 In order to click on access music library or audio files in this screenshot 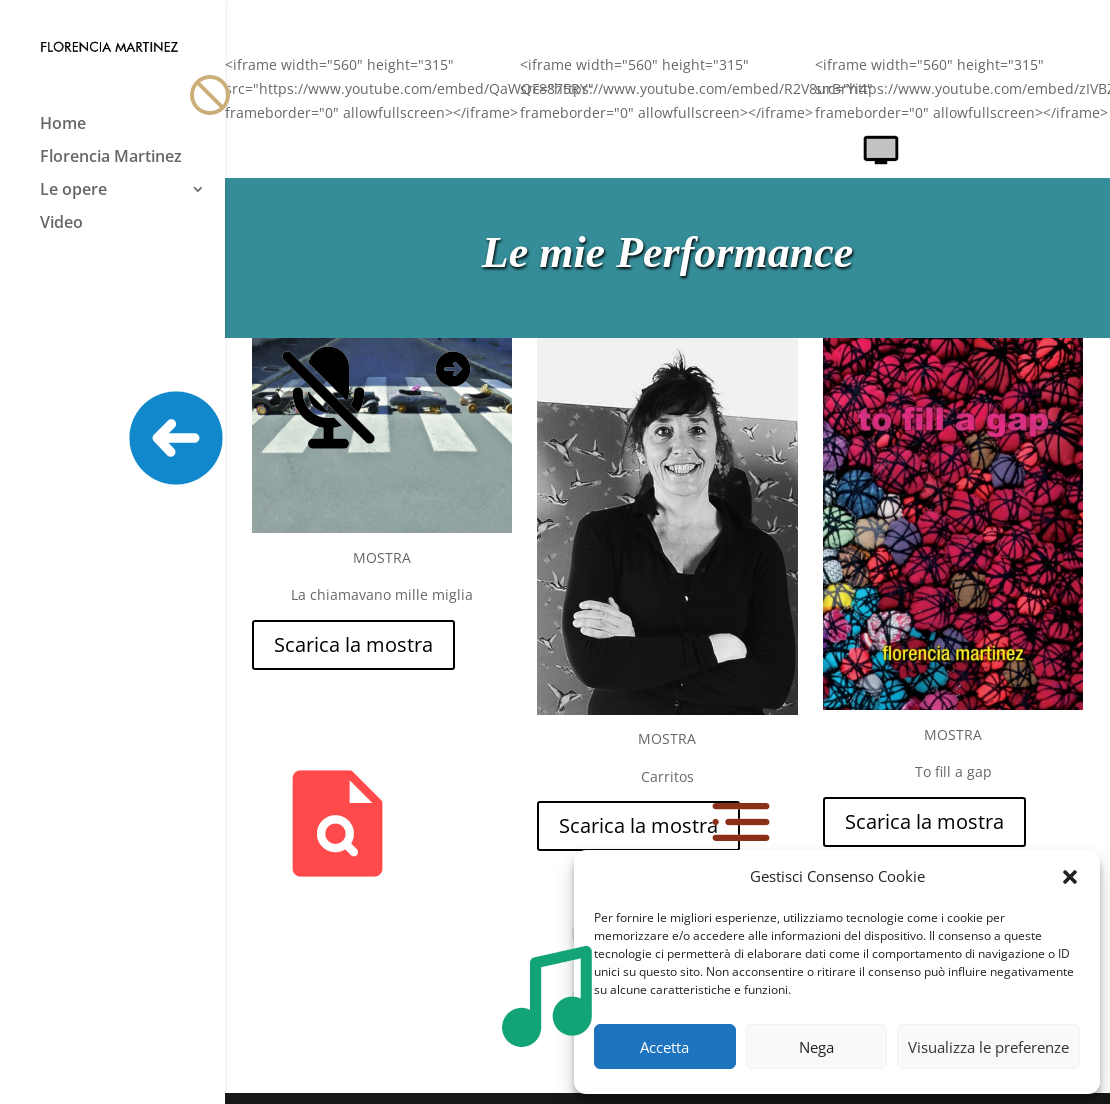, I will do `click(552, 996)`.